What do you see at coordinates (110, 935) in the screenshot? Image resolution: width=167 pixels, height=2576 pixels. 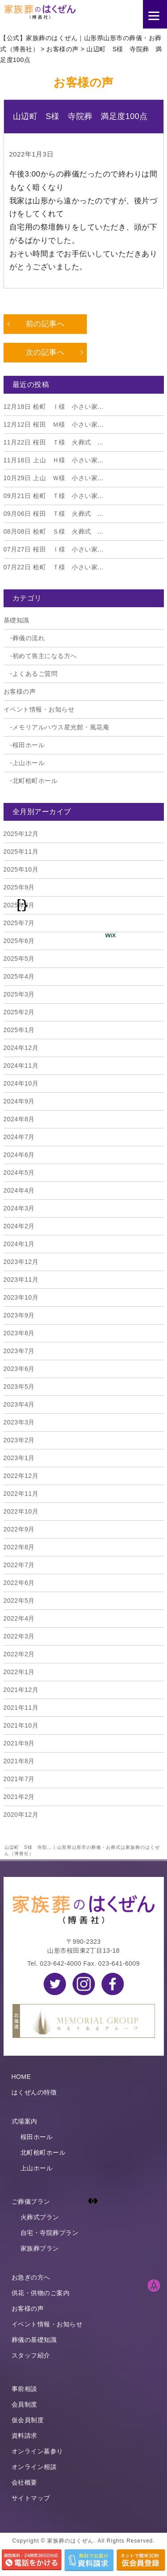 I see `visit or connect to wix website builder` at bounding box center [110, 935].